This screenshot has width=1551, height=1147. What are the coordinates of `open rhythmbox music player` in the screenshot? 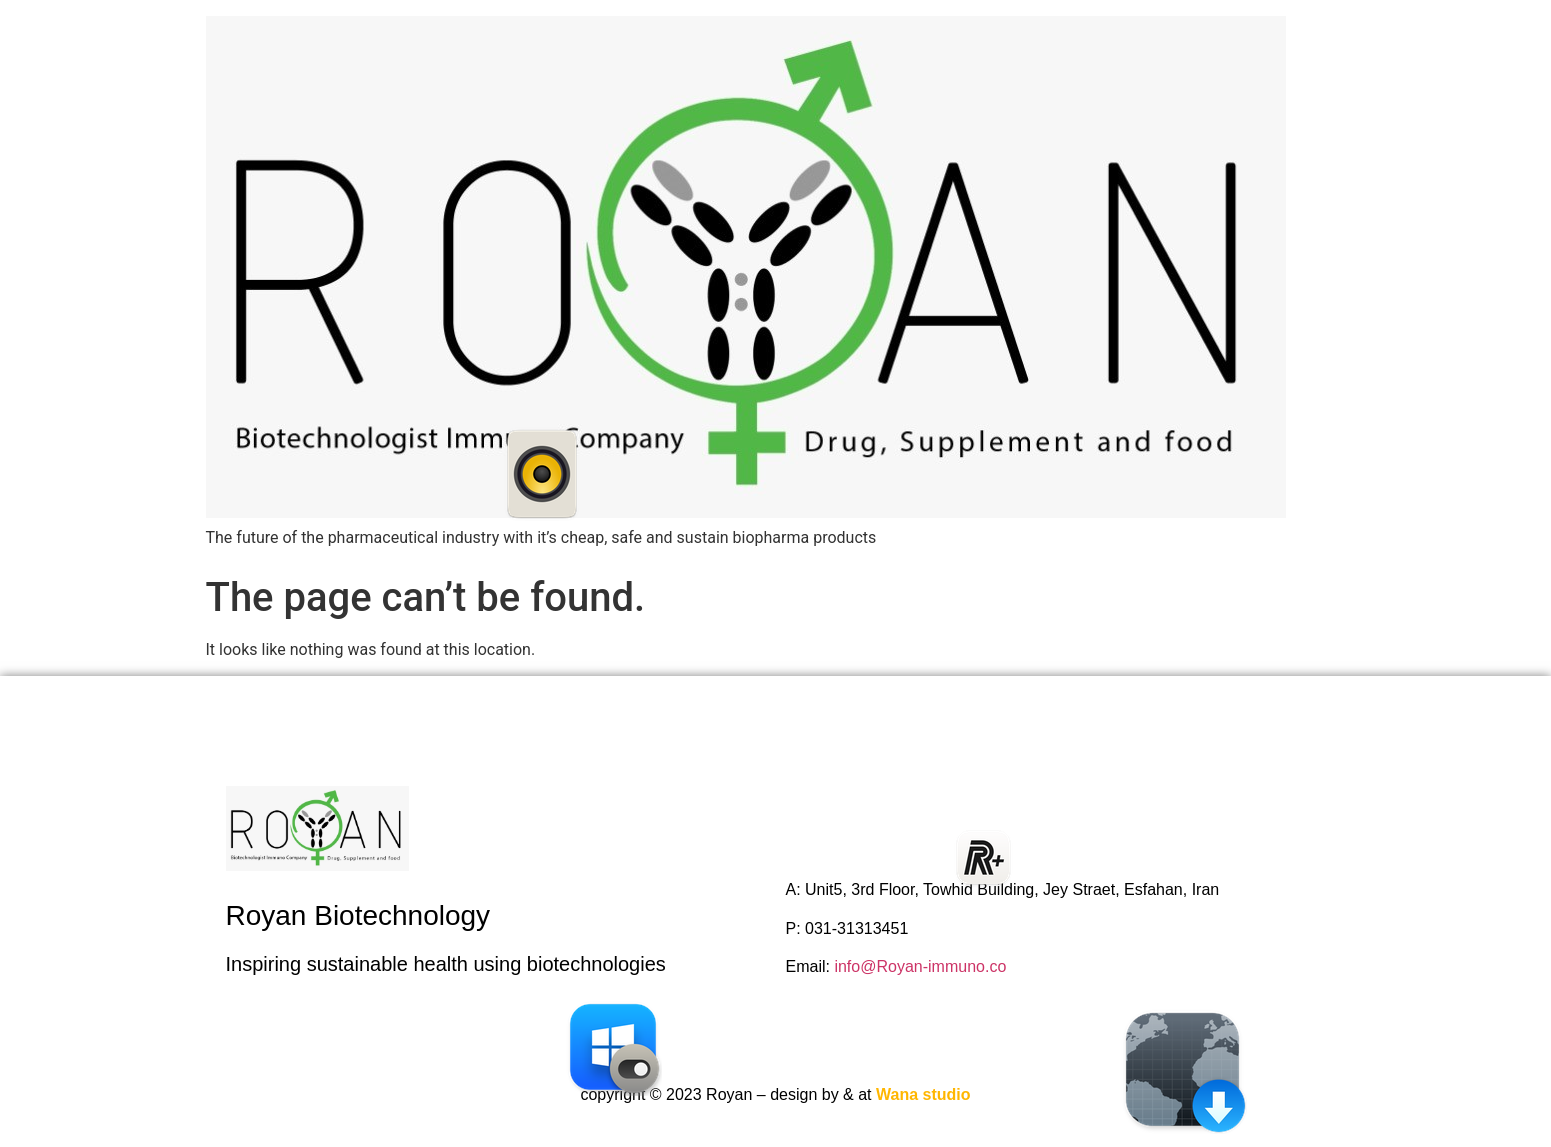 It's located at (542, 474).